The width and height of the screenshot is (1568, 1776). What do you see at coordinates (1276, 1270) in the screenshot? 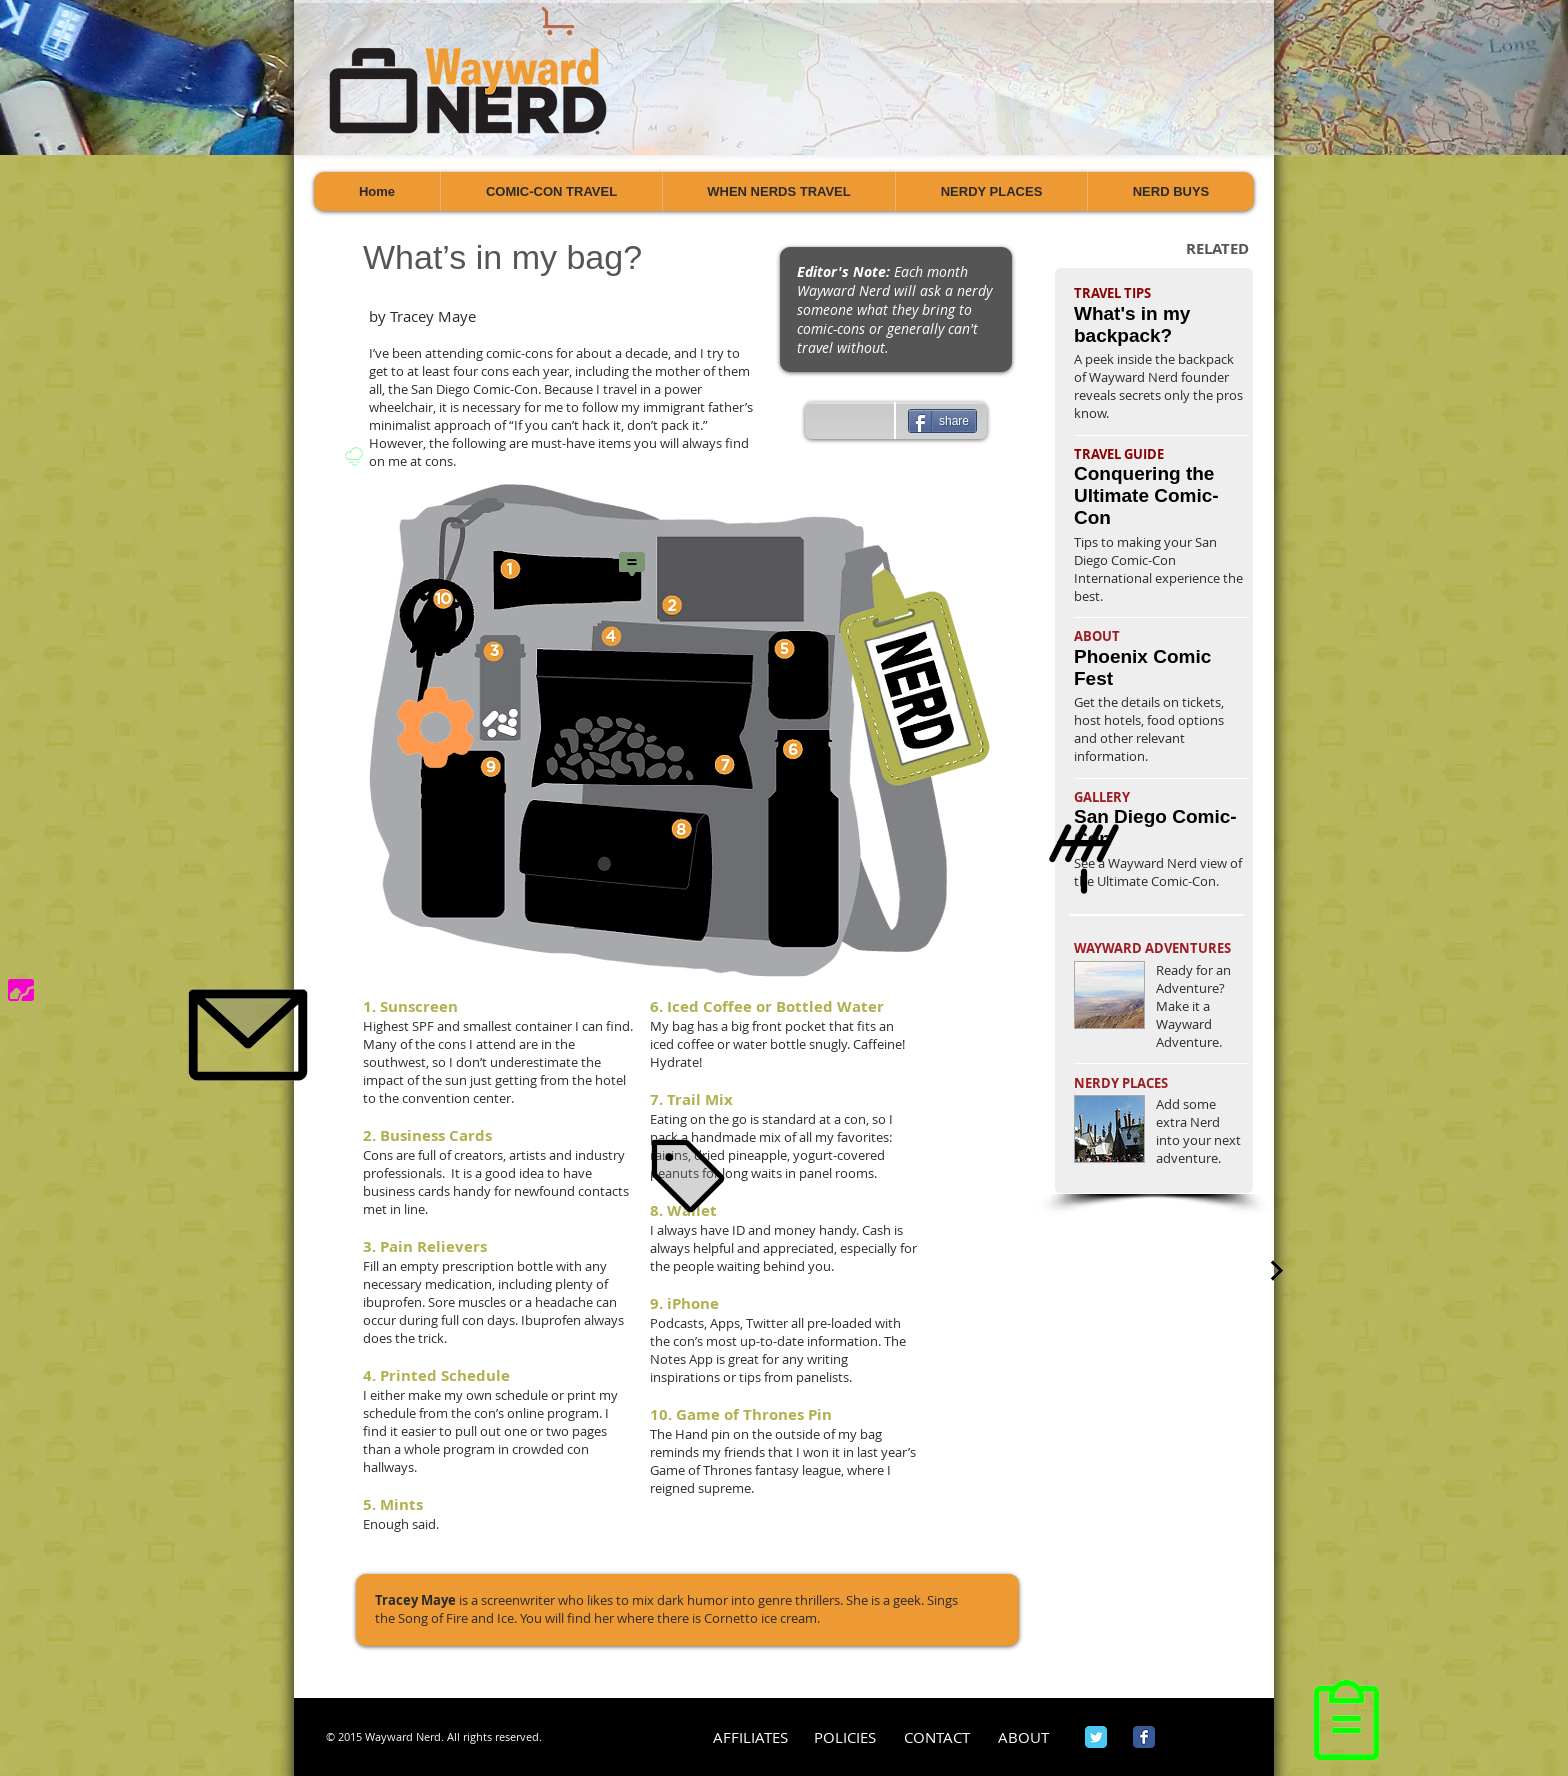
I see `go to next item or page` at bounding box center [1276, 1270].